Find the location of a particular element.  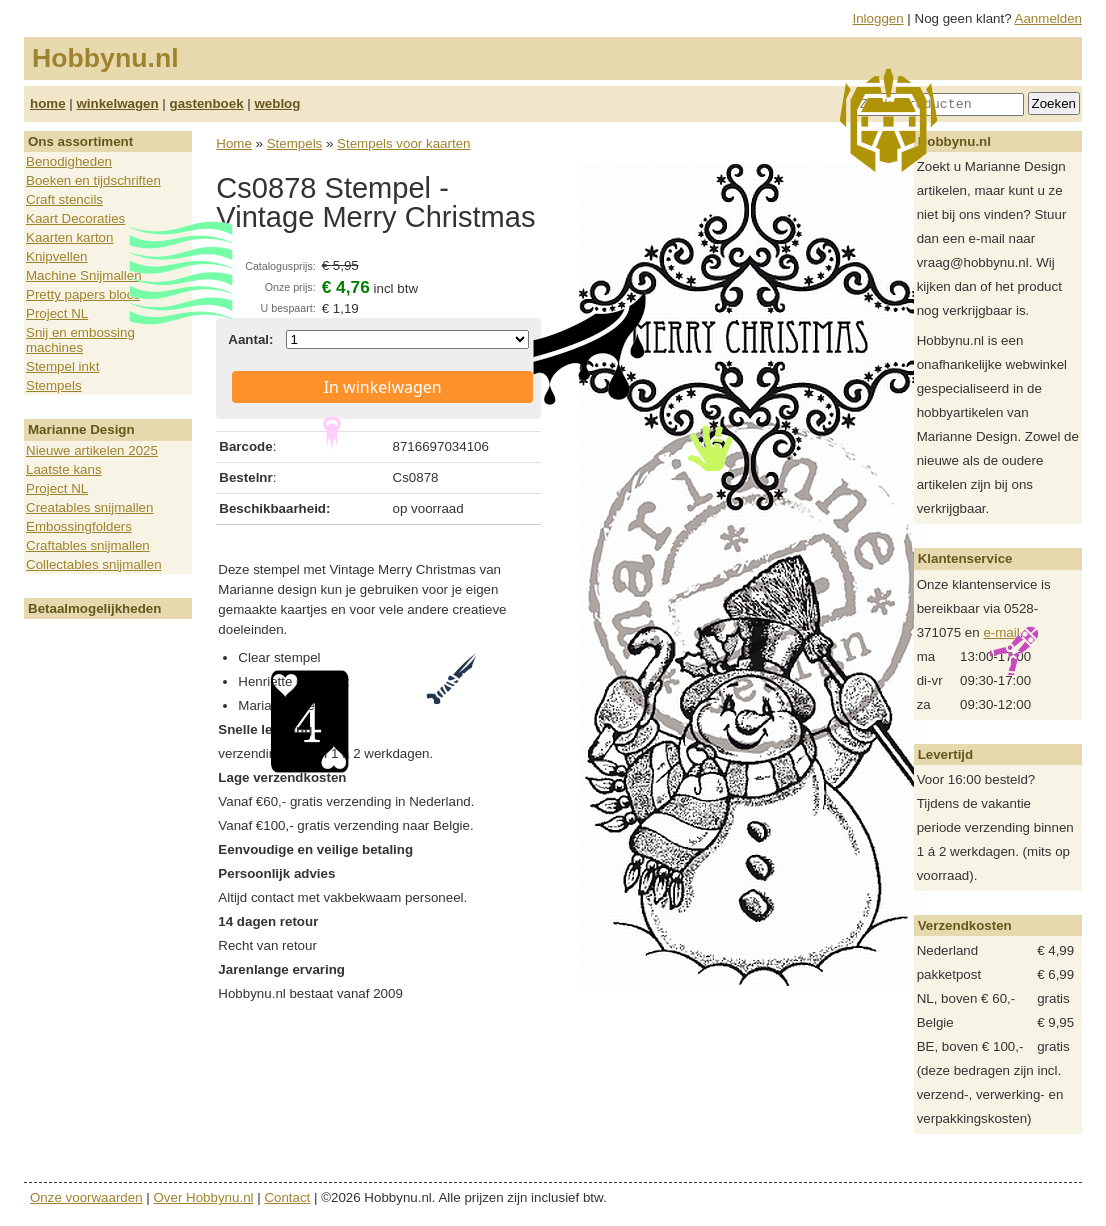

view or manage jewelry inventory is located at coordinates (710, 448).